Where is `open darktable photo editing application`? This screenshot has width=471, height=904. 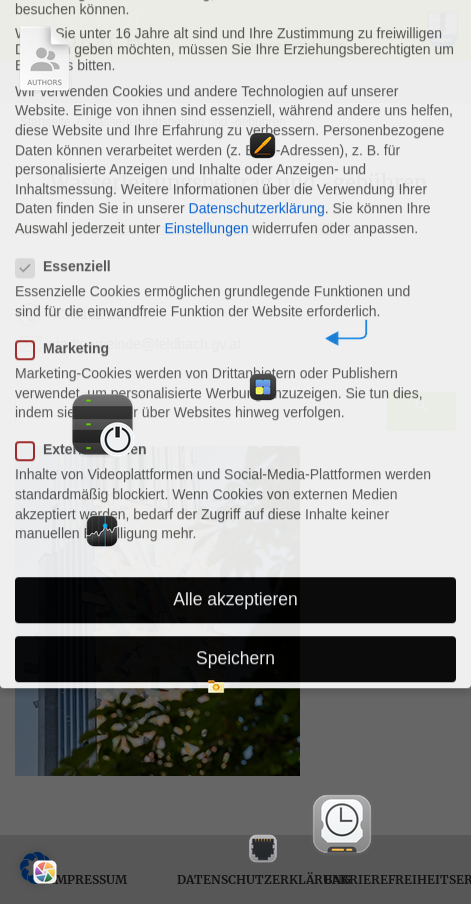 open darktable photo editing application is located at coordinates (45, 872).